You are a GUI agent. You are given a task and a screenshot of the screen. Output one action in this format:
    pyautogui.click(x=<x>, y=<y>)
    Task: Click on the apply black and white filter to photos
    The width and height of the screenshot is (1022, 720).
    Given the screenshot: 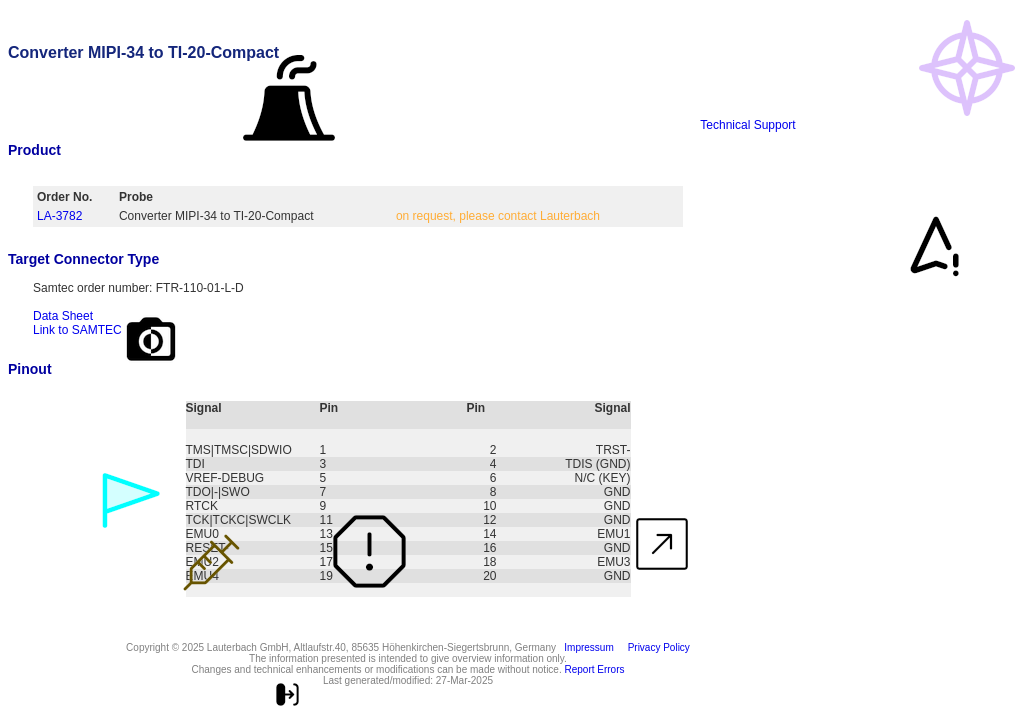 What is the action you would take?
    pyautogui.click(x=151, y=339)
    